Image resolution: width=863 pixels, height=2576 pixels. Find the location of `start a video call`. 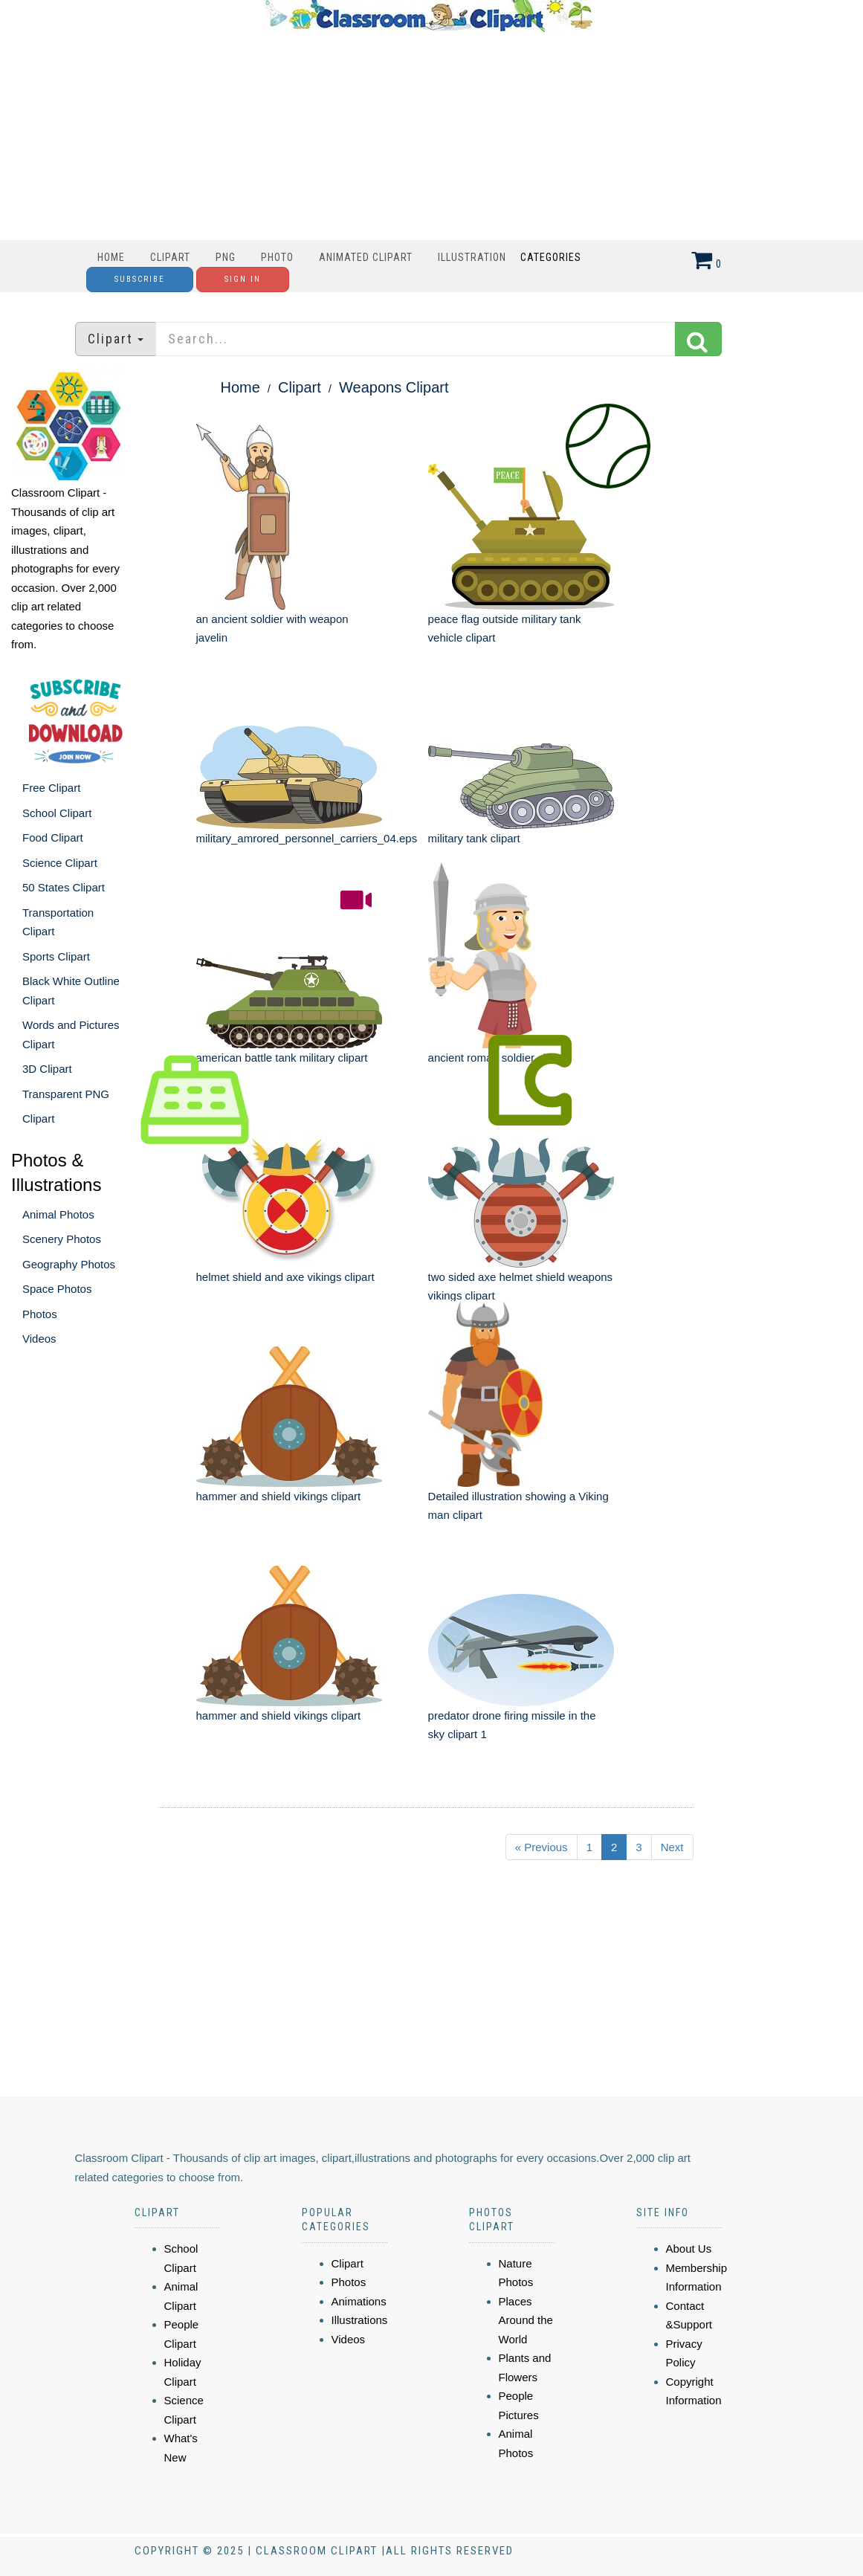

start a video call is located at coordinates (355, 900).